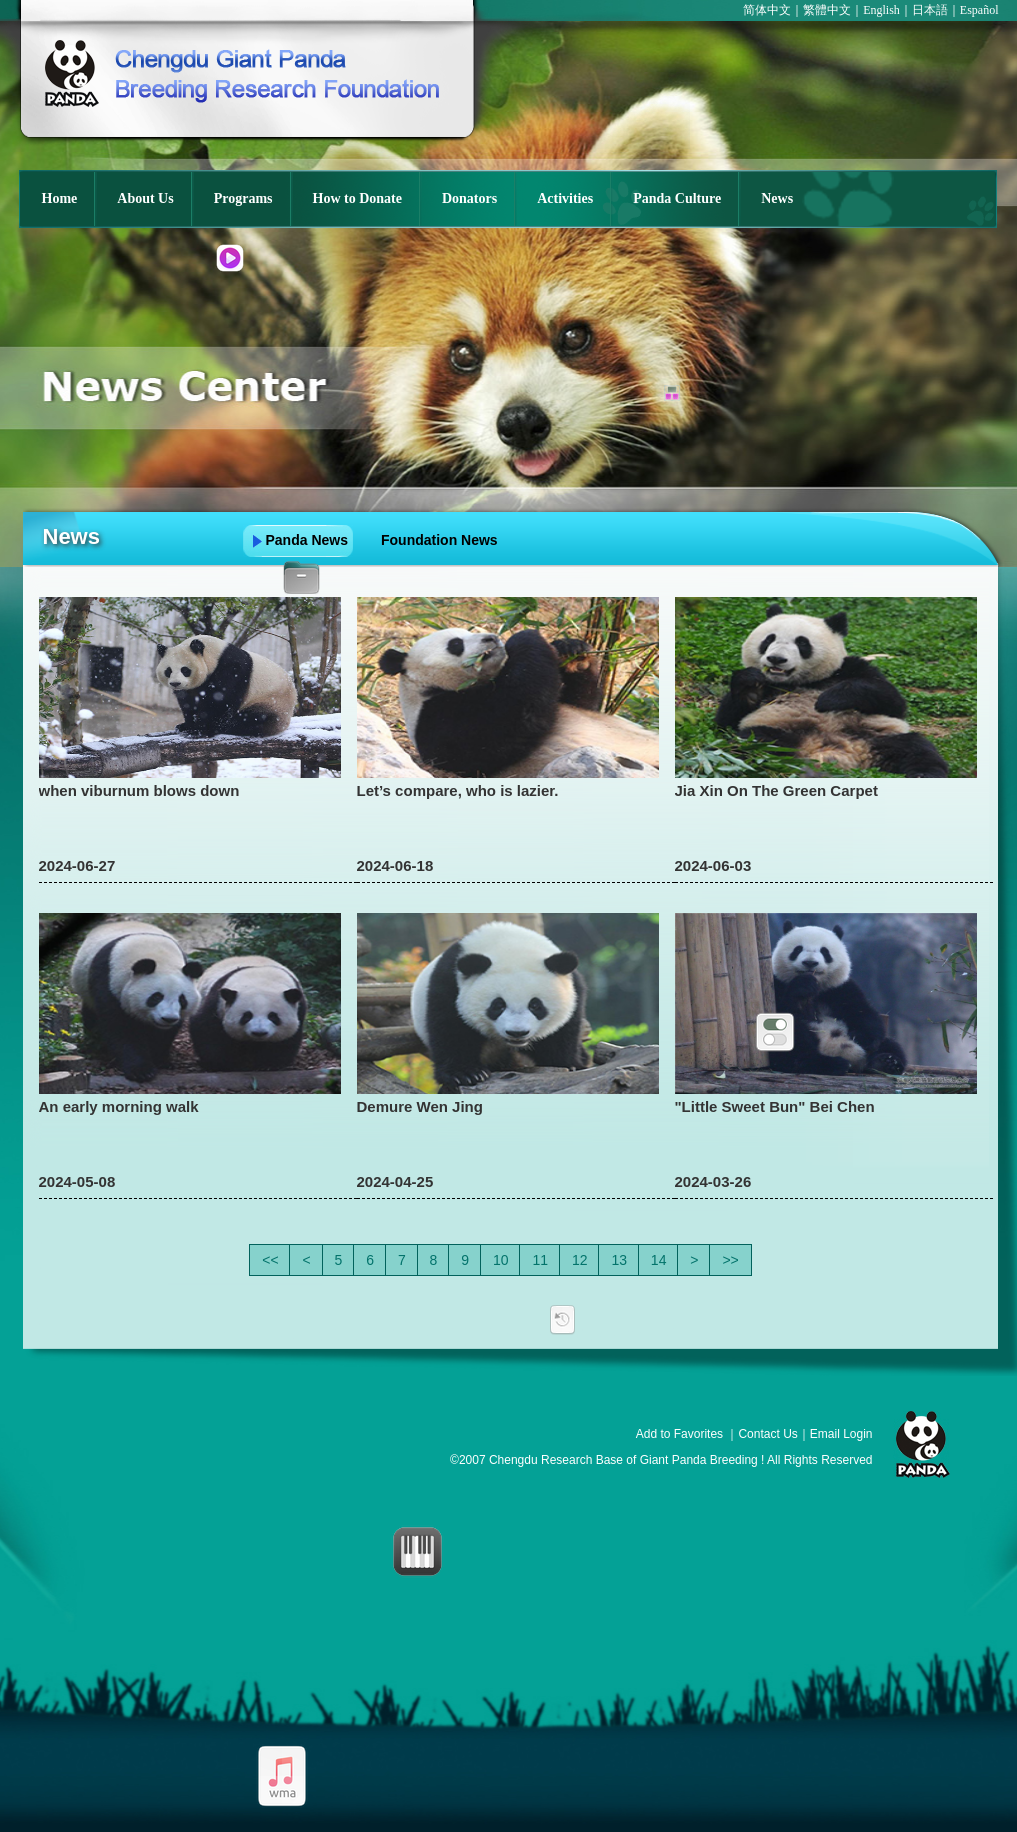  I want to click on select all items in the current view, so click(672, 393).